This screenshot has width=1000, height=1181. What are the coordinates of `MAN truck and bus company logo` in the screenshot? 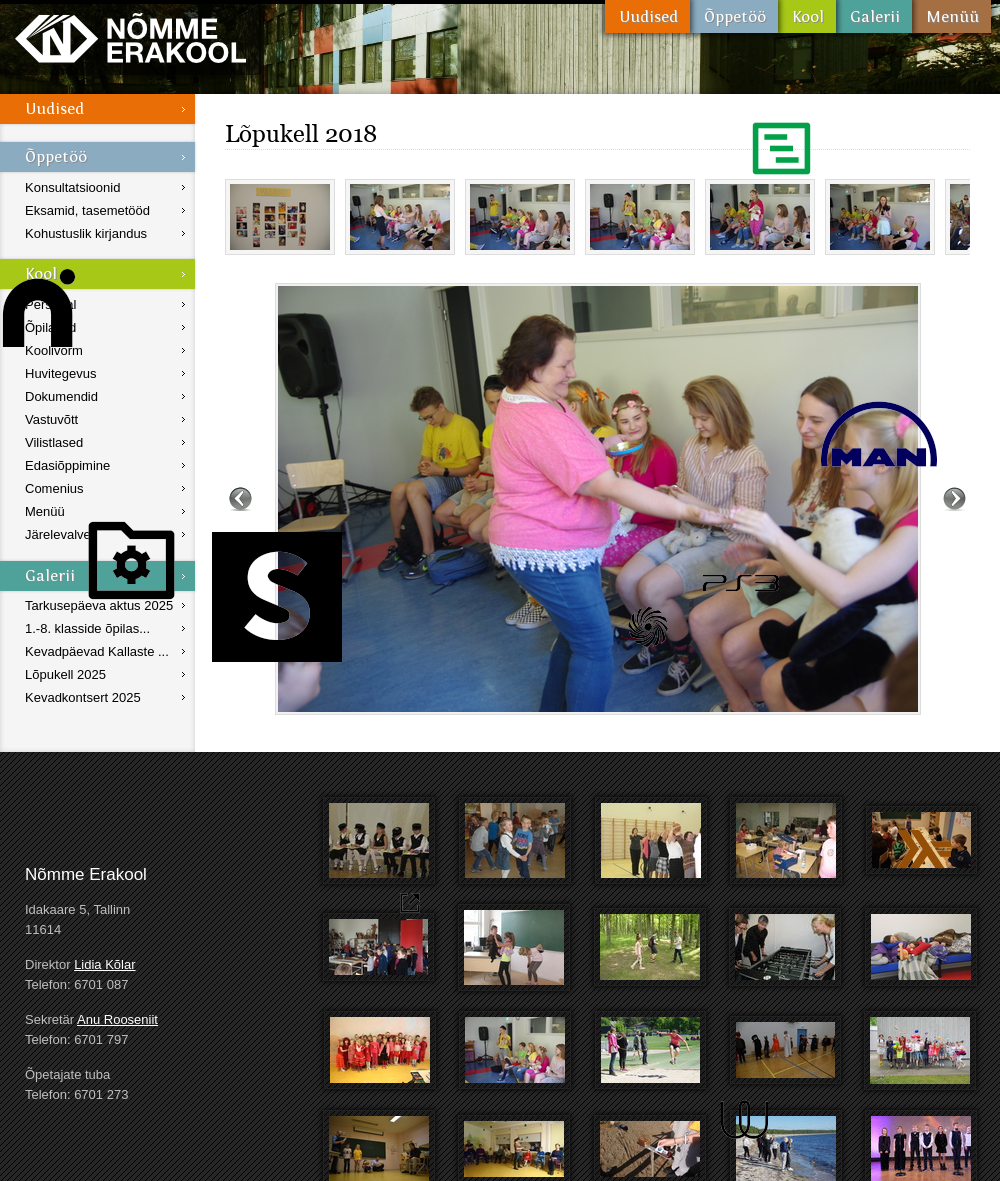 It's located at (879, 434).